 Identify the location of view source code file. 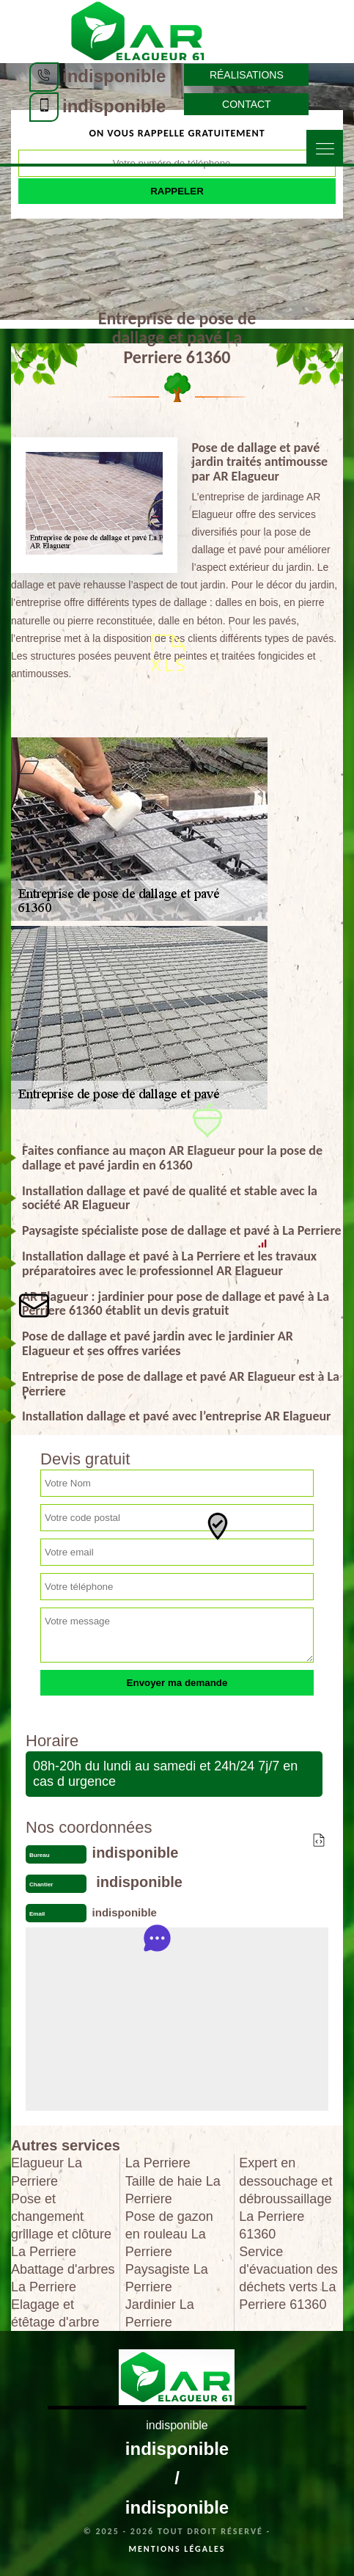
(319, 1840).